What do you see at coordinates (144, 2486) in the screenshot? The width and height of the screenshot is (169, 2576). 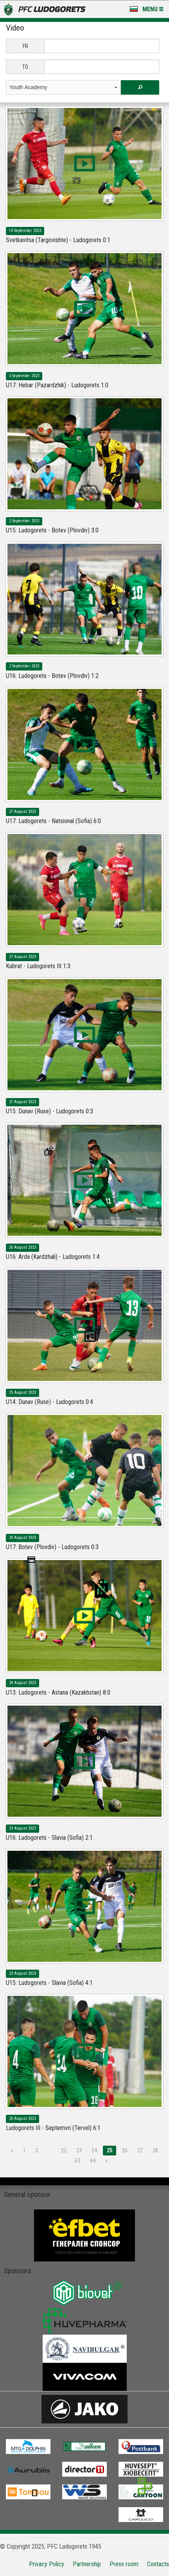 I see `open Replit coding environment` at bounding box center [144, 2486].